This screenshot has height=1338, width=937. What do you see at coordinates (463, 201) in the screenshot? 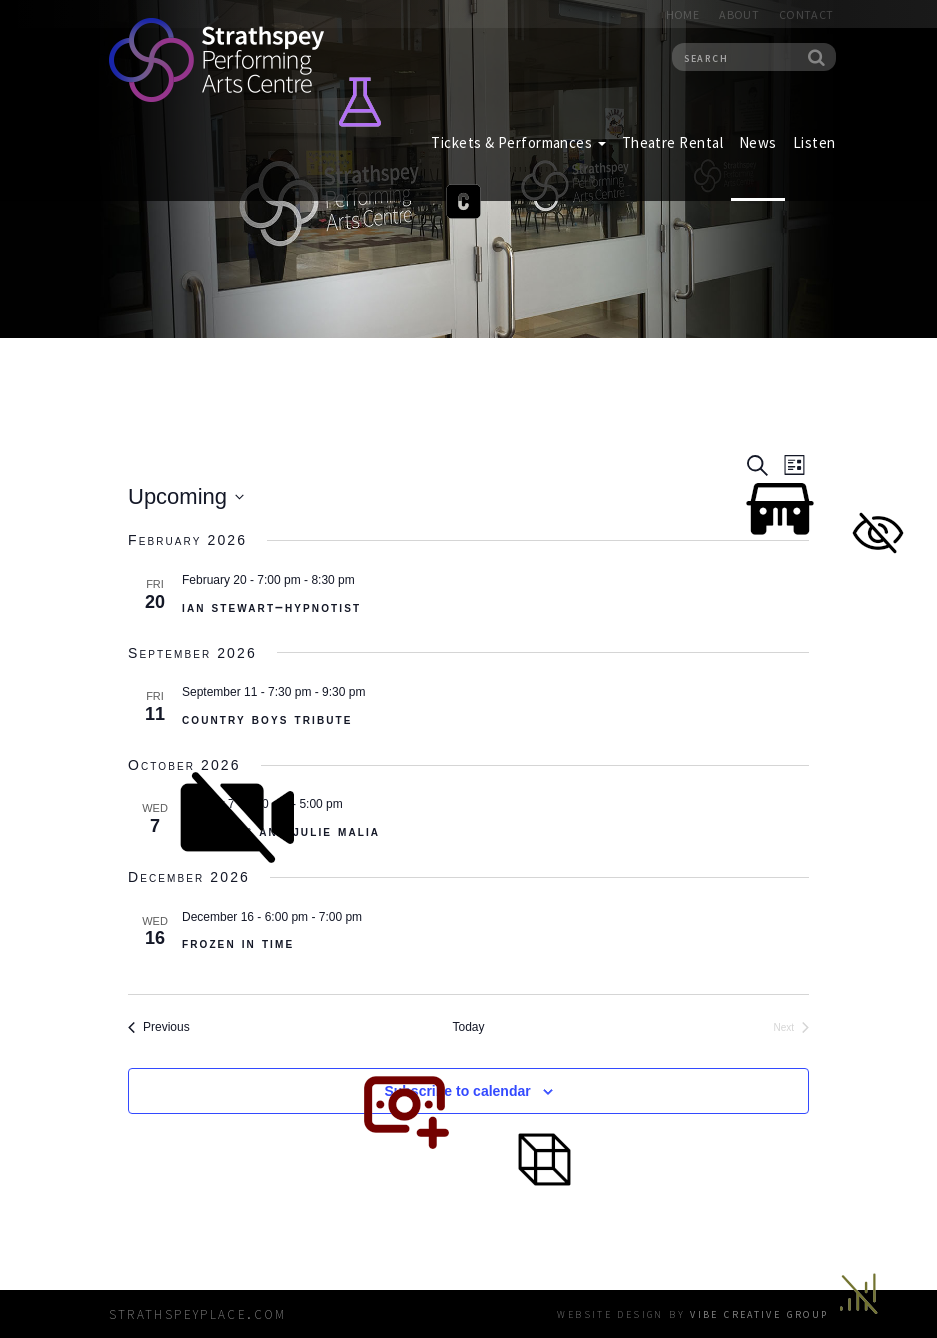
I see `indicates a "C" grade or rating` at bounding box center [463, 201].